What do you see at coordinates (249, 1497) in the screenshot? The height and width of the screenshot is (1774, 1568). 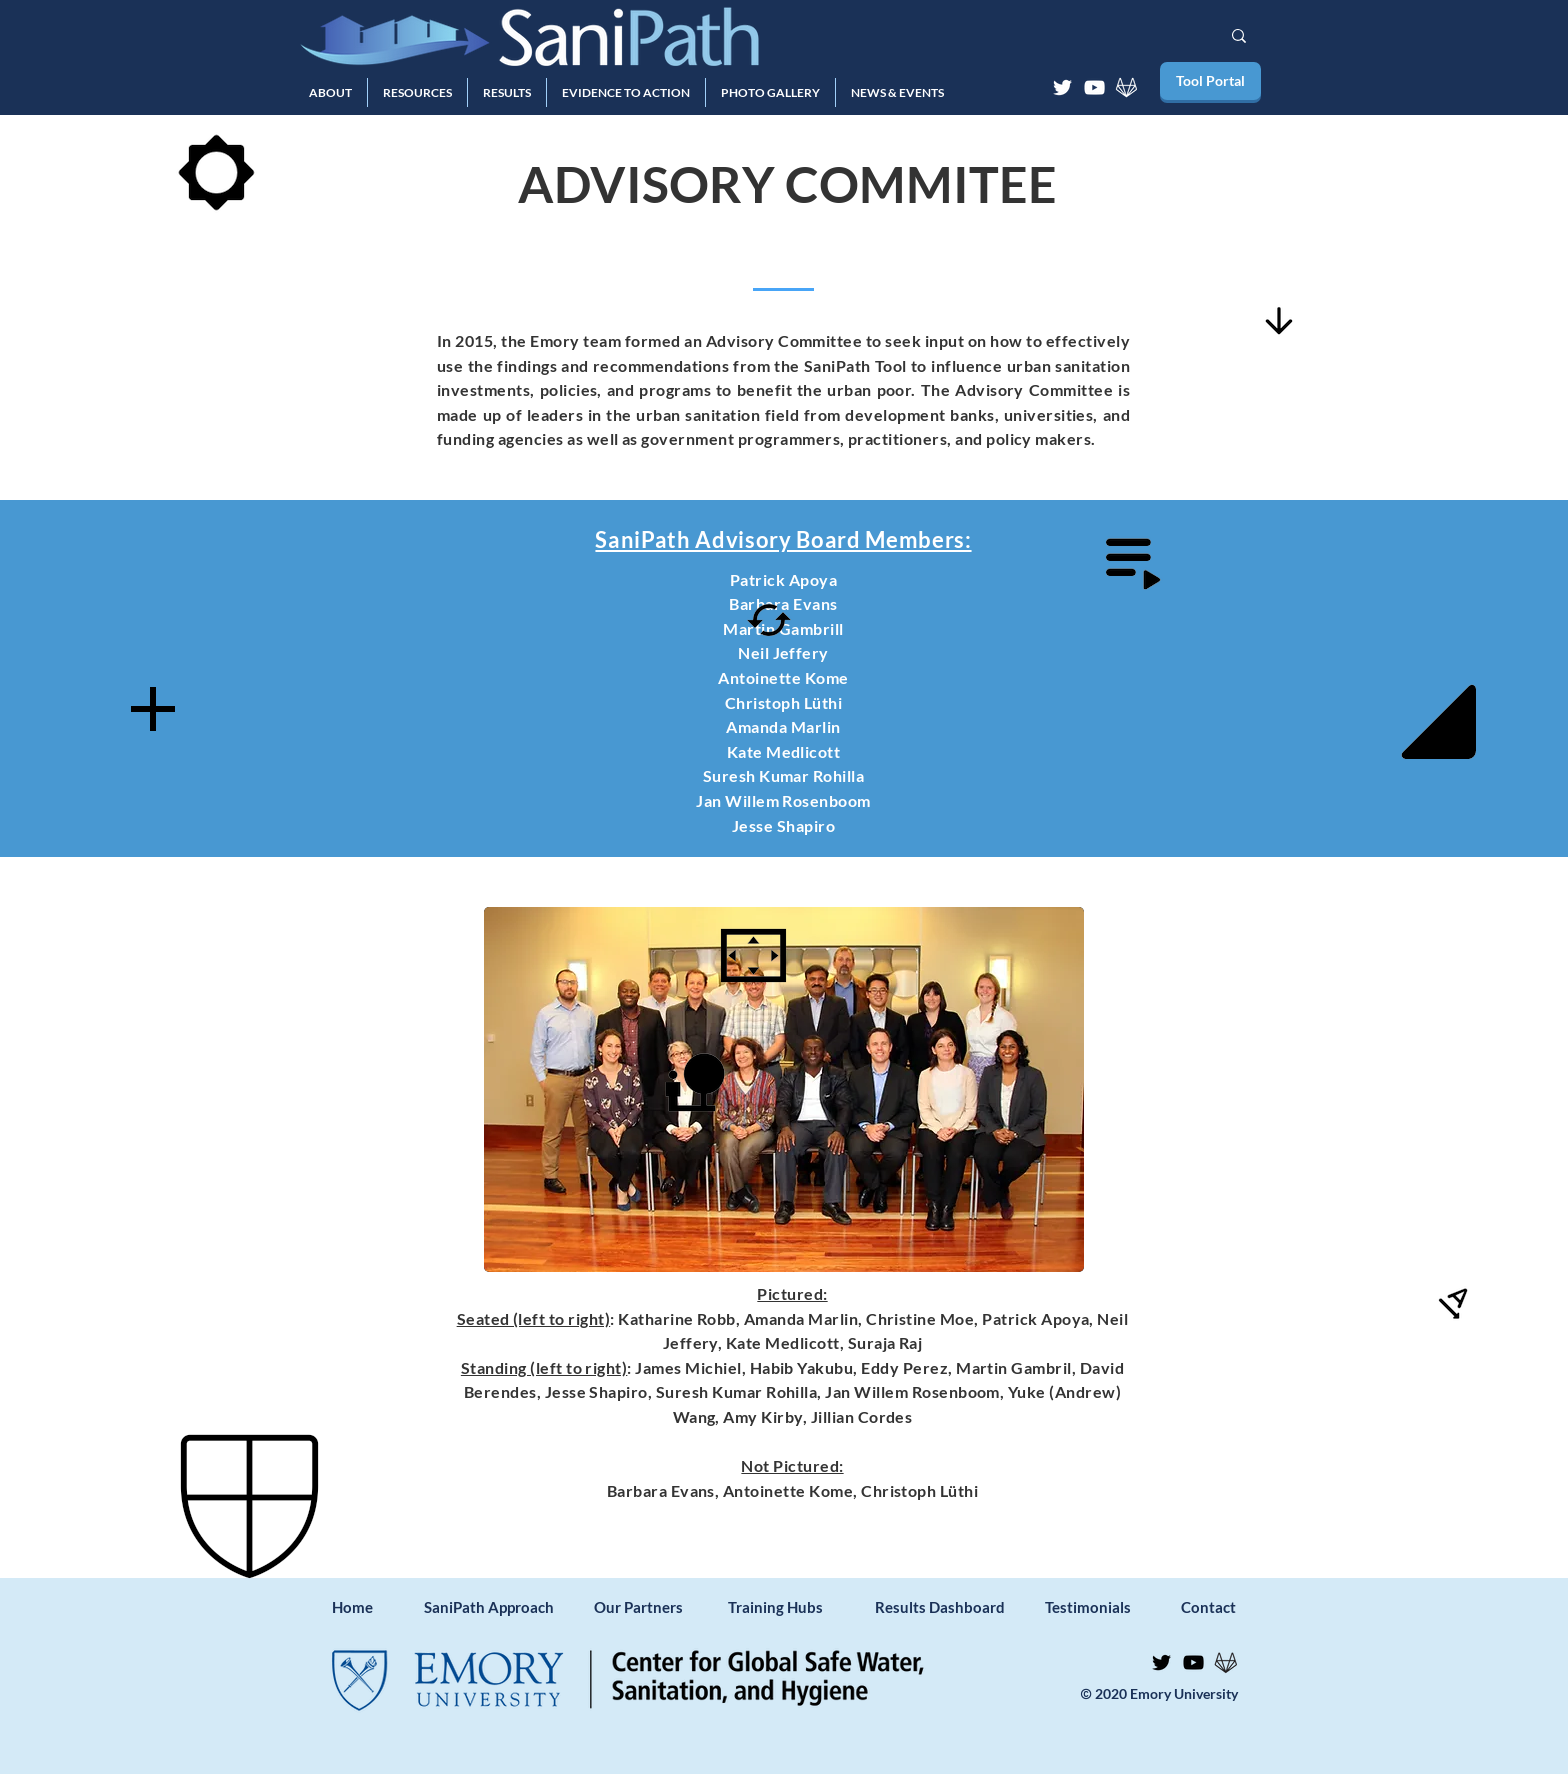 I see `view security or protection settings` at bounding box center [249, 1497].